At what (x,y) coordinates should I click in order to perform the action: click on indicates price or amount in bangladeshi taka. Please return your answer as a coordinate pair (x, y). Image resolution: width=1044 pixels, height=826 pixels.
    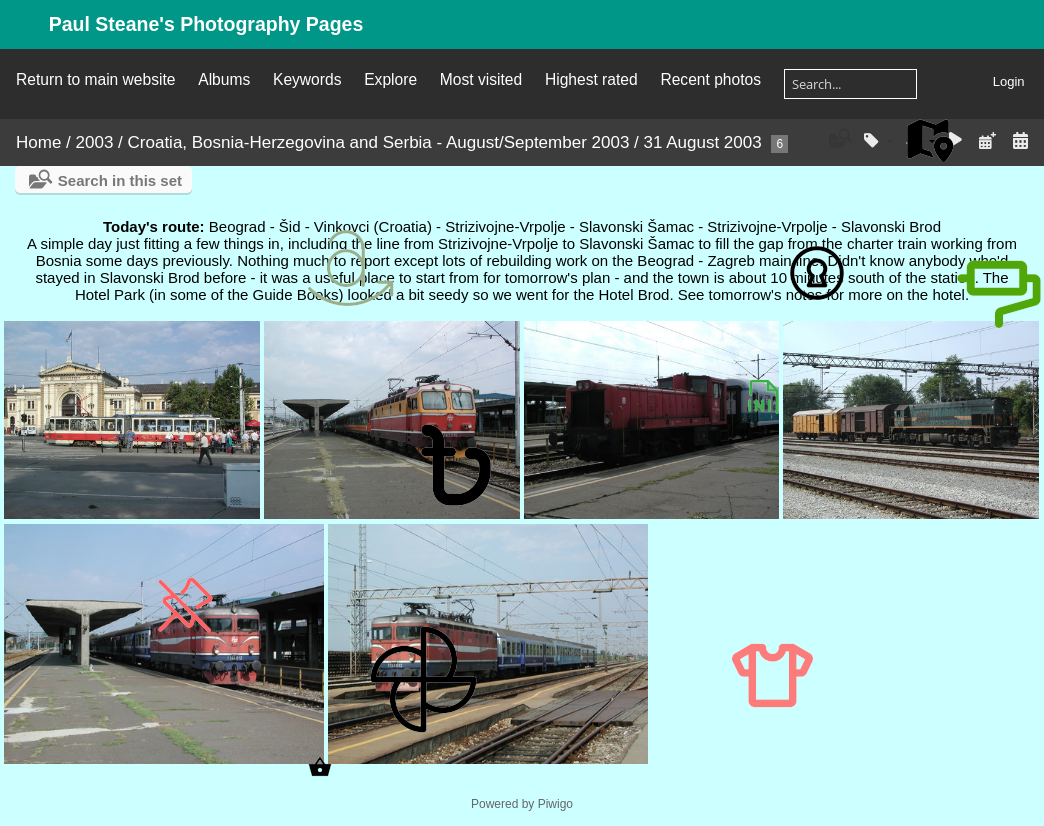
    Looking at the image, I should click on (456, 465).